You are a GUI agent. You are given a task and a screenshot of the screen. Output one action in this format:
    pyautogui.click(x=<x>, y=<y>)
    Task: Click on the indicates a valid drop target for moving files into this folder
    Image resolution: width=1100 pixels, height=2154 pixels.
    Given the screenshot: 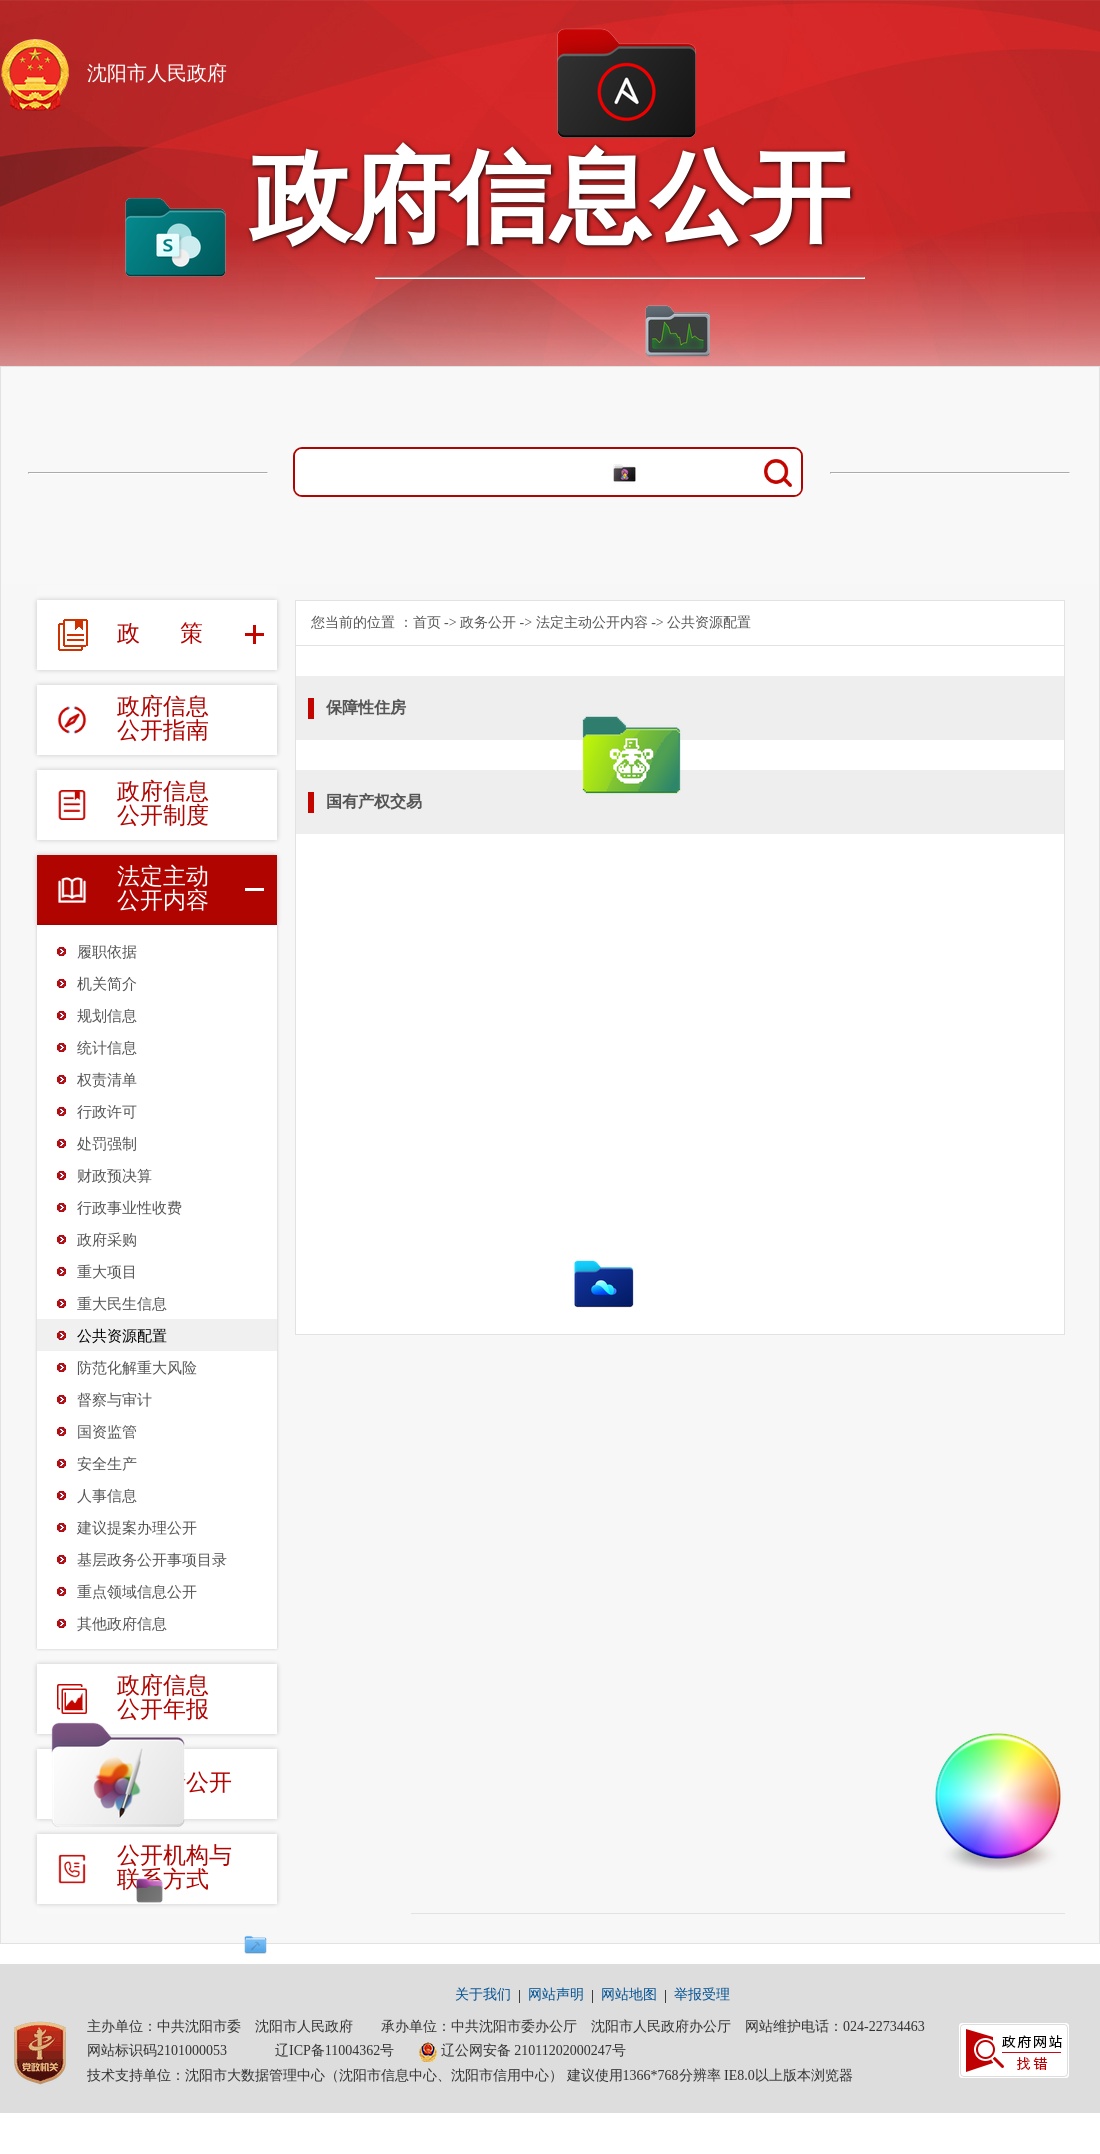 What is the action you would take?
    pyautogui.click(x=149, y=1890)
    